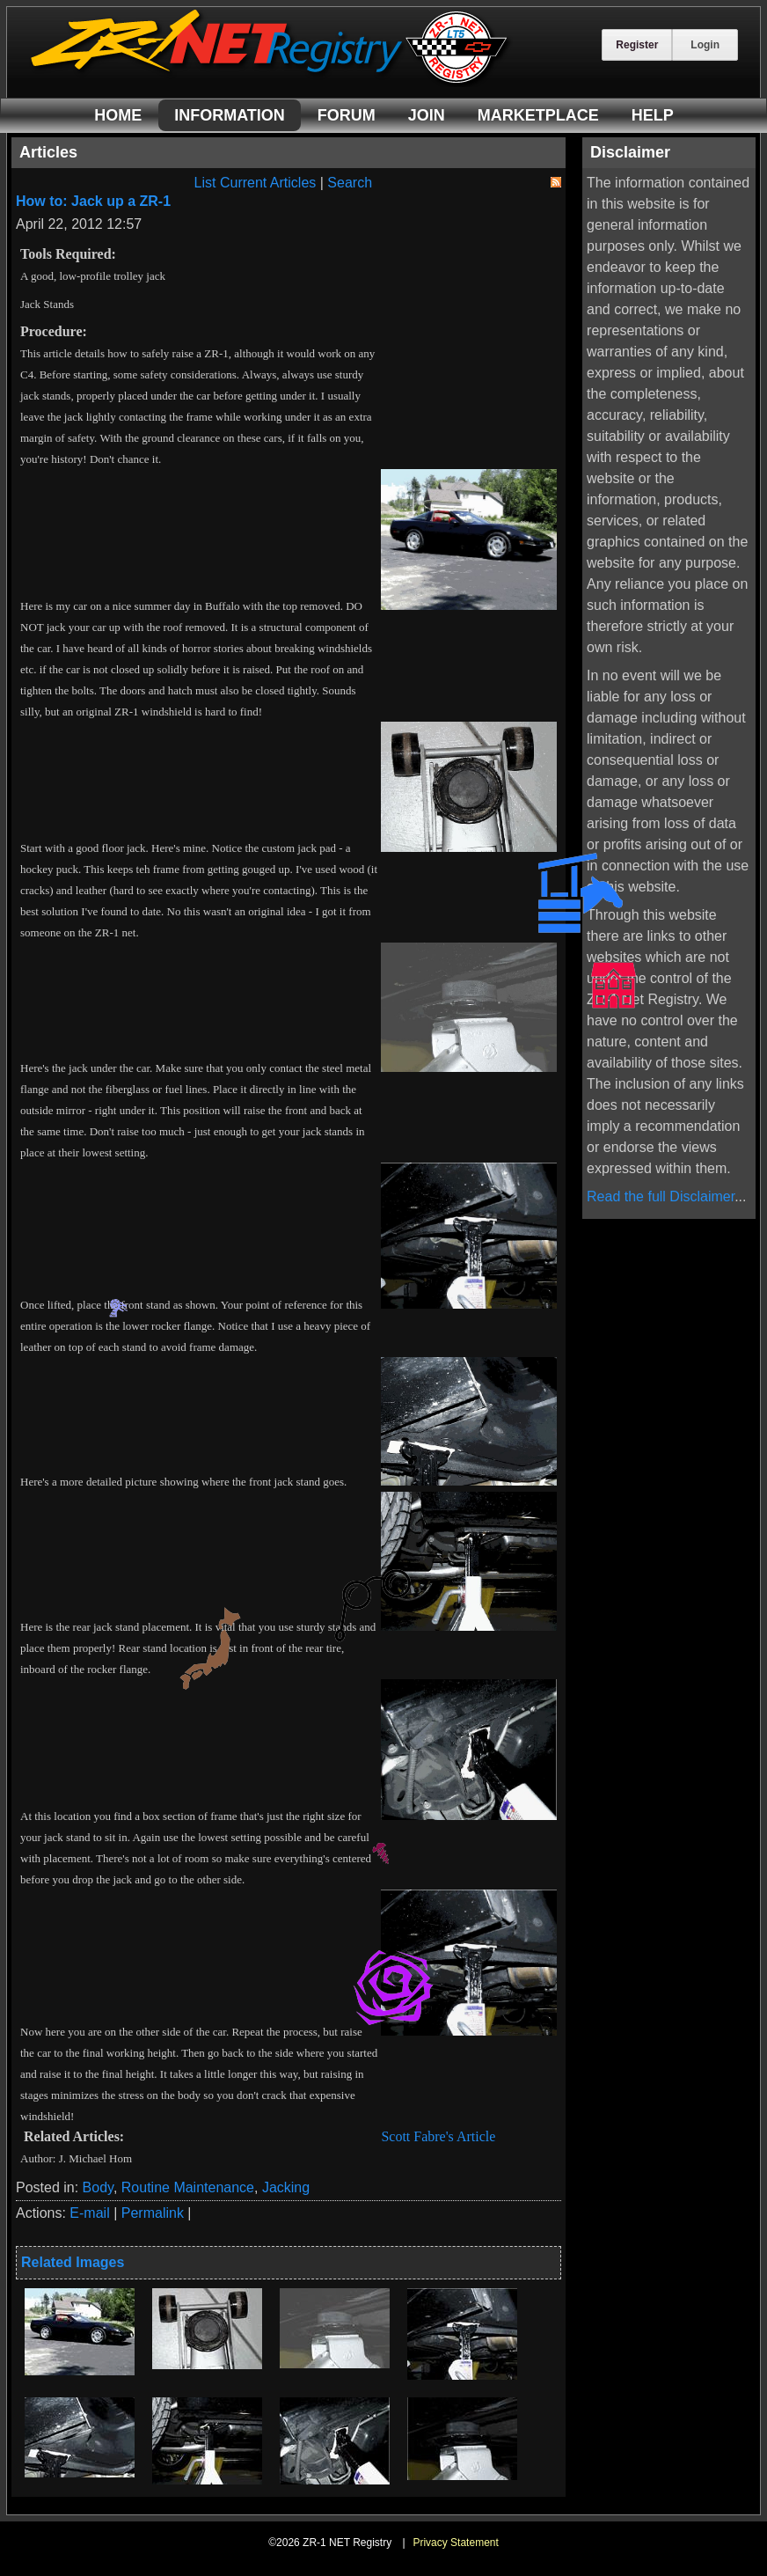 The height and width of the screenshot is (2576, 767). I want to click on view detailed information or inspect an item, so click(372, 1605).